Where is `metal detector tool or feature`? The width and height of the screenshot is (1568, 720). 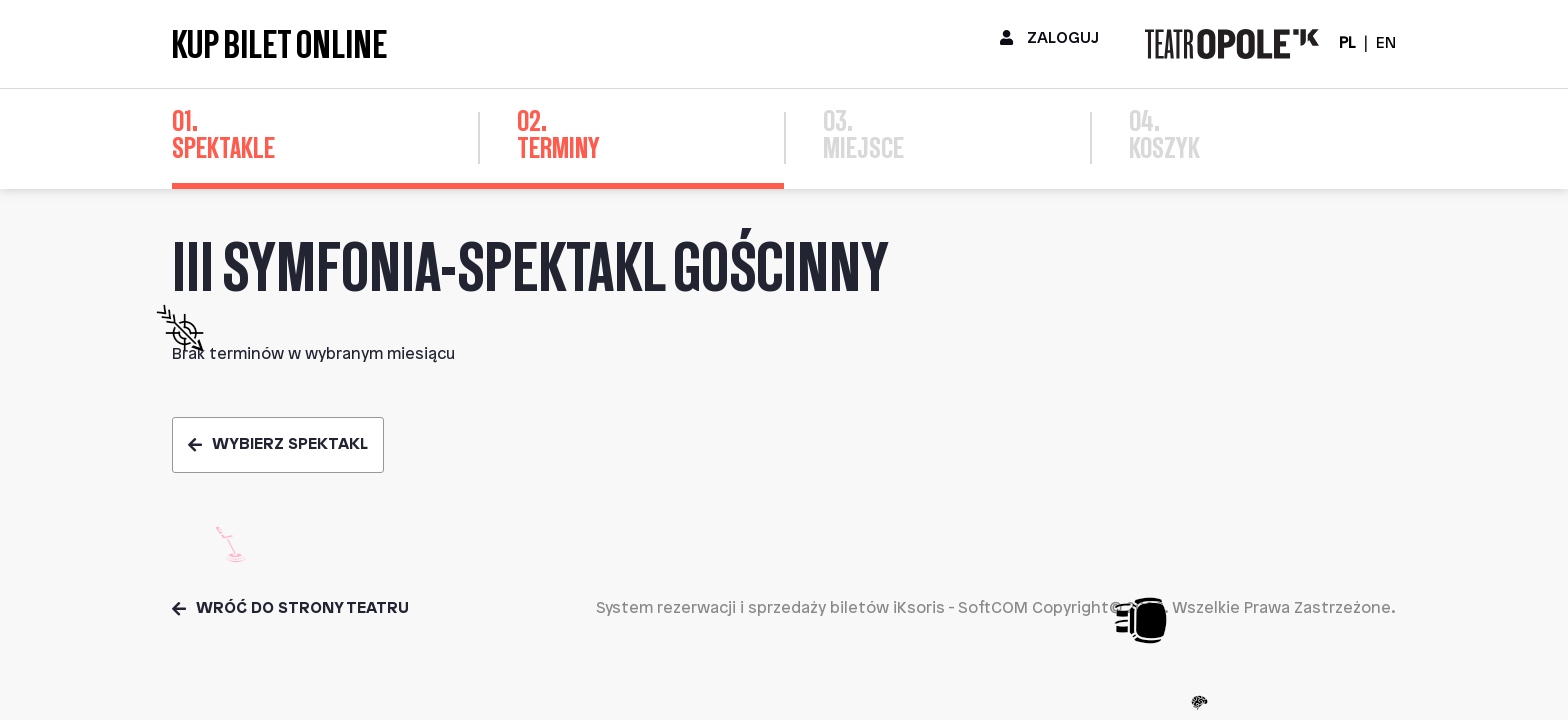 metal detector tool or feature is located at coordinates (231, 544).